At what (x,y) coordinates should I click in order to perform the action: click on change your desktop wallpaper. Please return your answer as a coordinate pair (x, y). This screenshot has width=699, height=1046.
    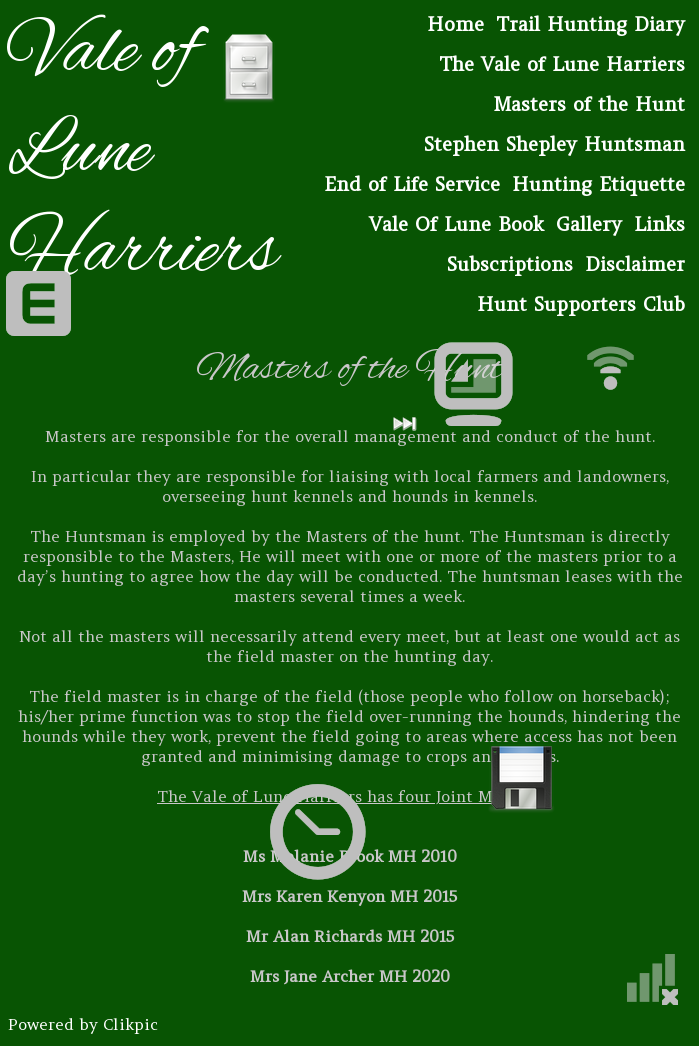
    Looking at the image, I should click on (473, 381).